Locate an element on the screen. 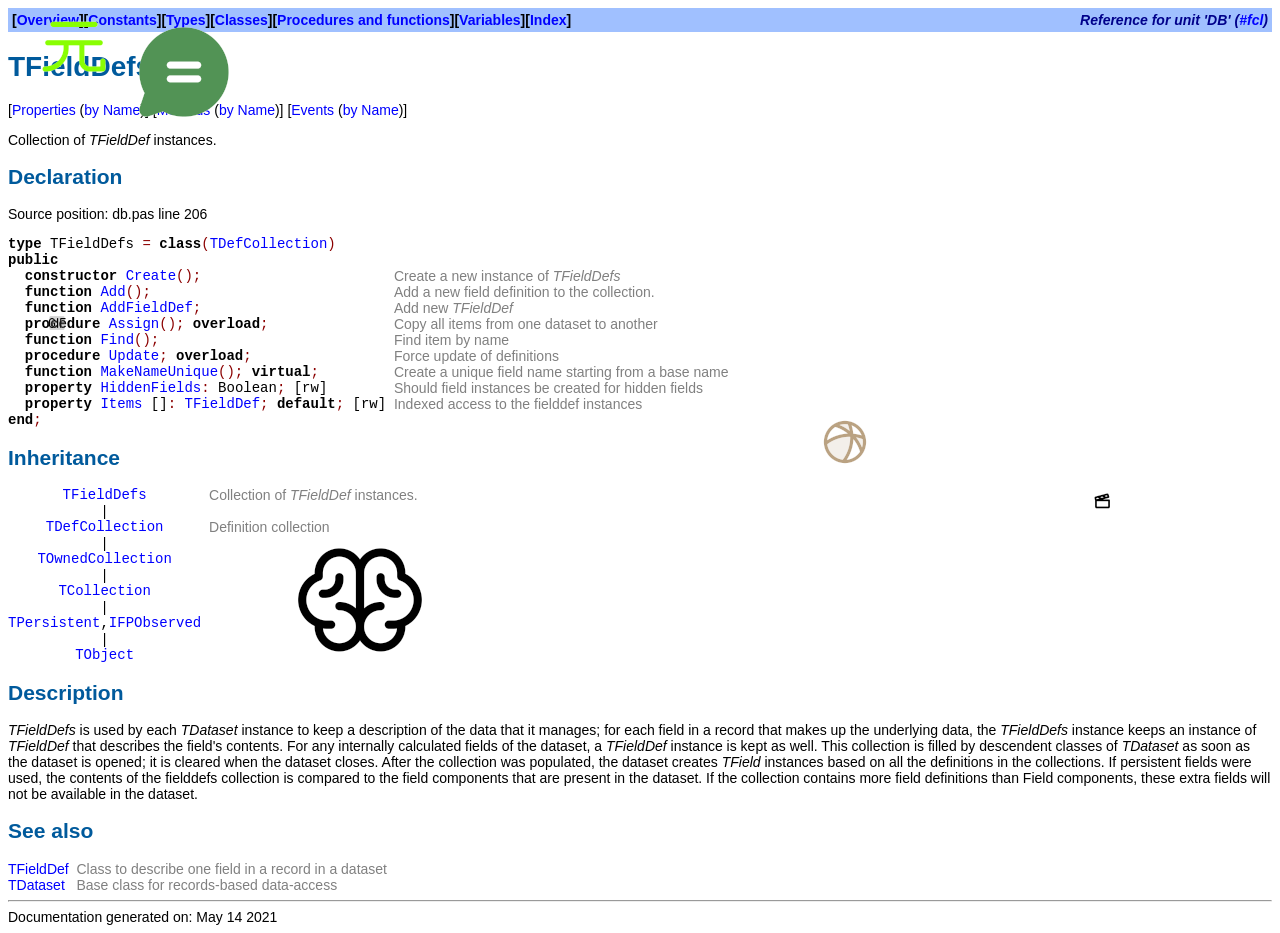 The image size is (1280, 933). insert a gif into your message is located at coordinates (57, 323).